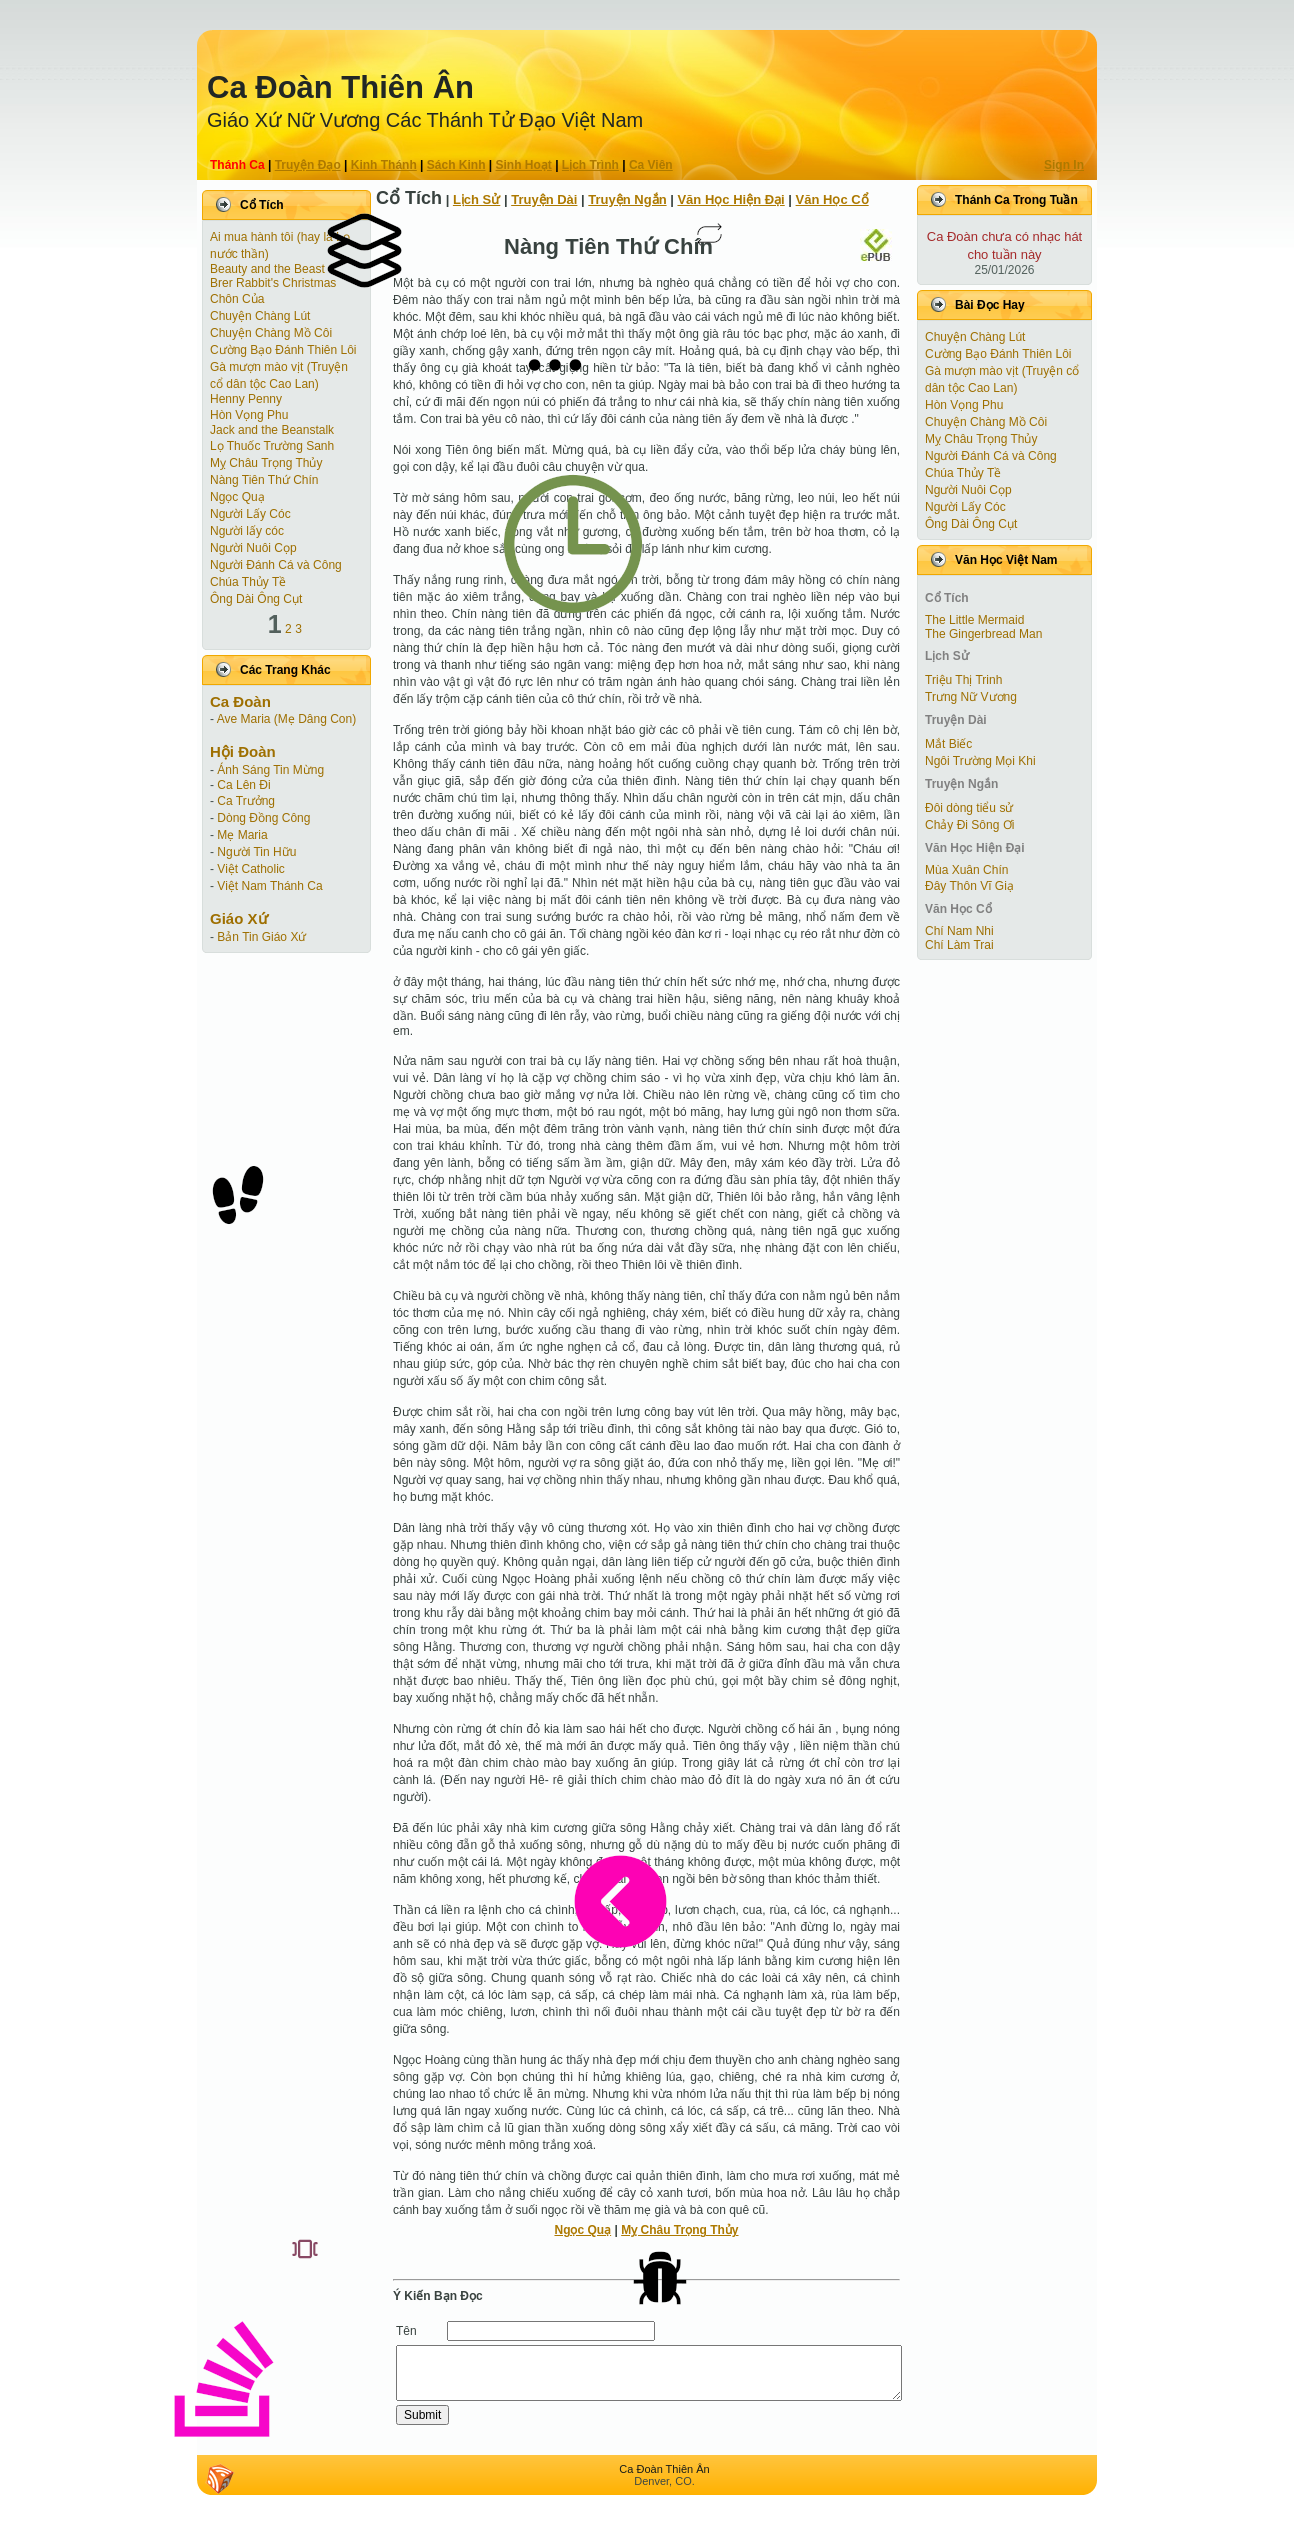  Describe the element at coordinates (305, 2249) in the screenshot. I see `navigate through a horizontal image carousel` at that location.